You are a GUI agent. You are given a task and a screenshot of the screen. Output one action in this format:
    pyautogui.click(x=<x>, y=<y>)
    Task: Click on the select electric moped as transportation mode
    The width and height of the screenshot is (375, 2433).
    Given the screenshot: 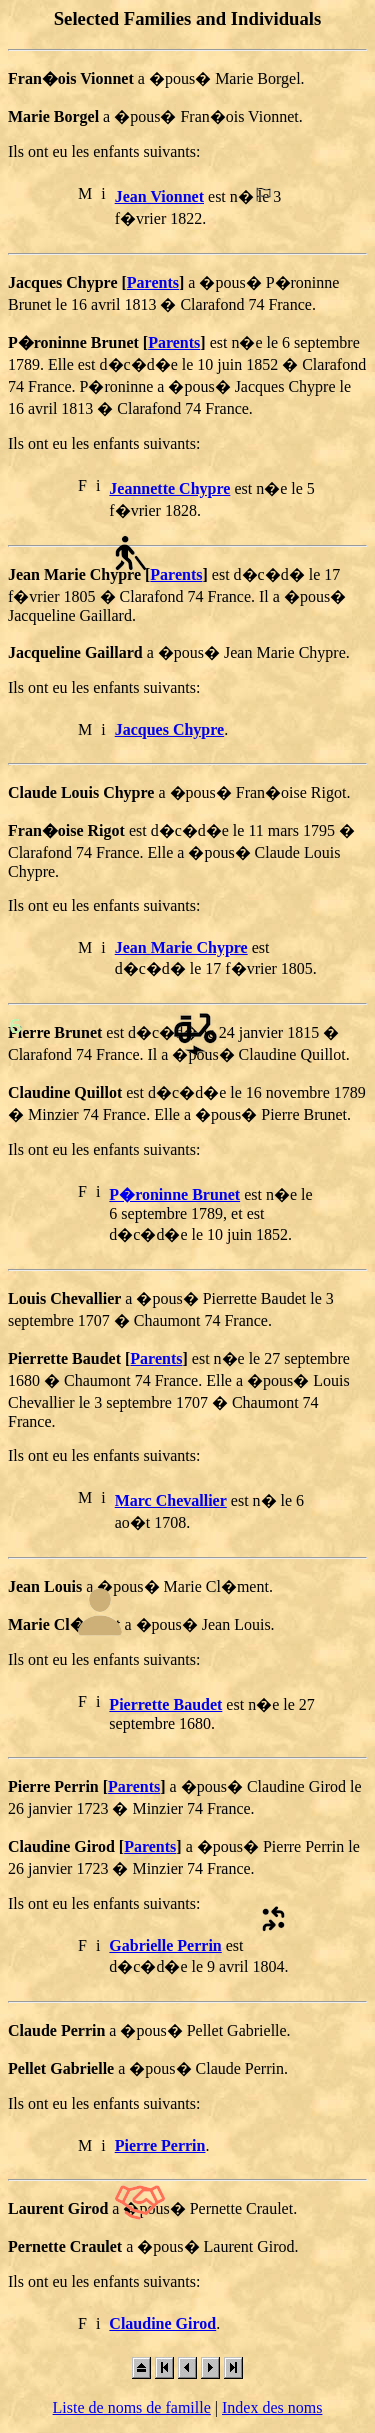 What is the action you would take?
    pyautogui.click(x=195, y=1032)
    